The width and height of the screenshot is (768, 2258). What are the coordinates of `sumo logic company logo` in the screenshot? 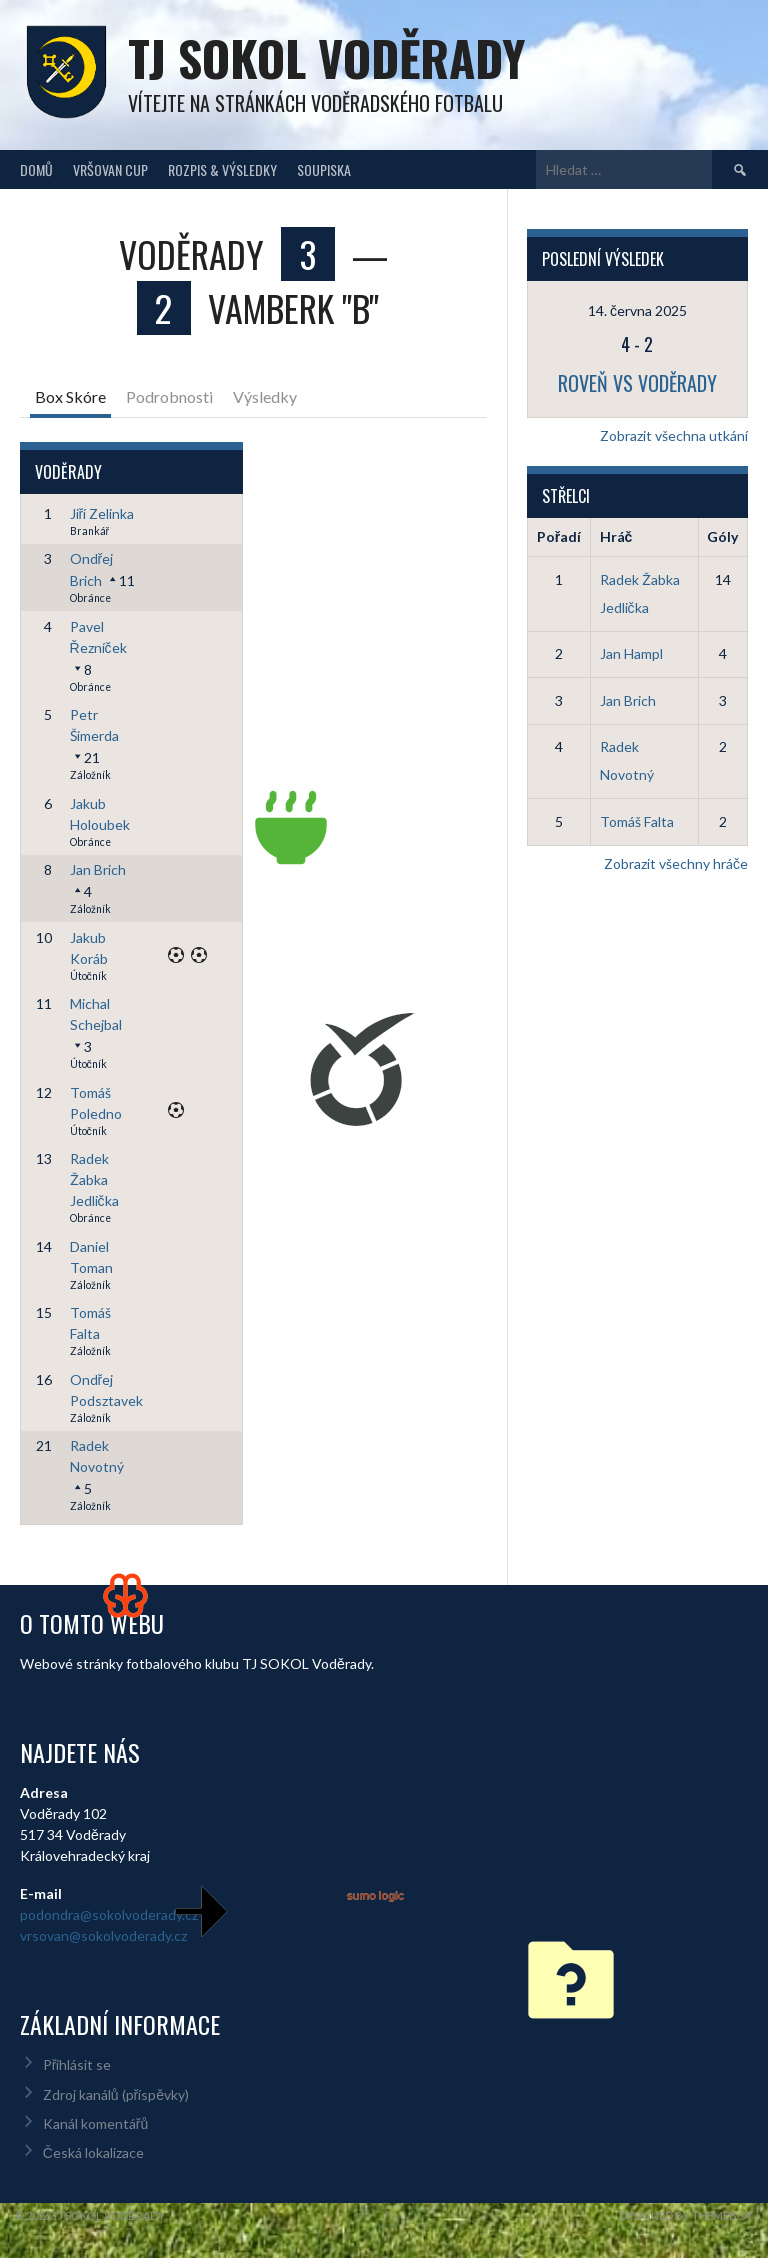 It's located at (375, 1896).